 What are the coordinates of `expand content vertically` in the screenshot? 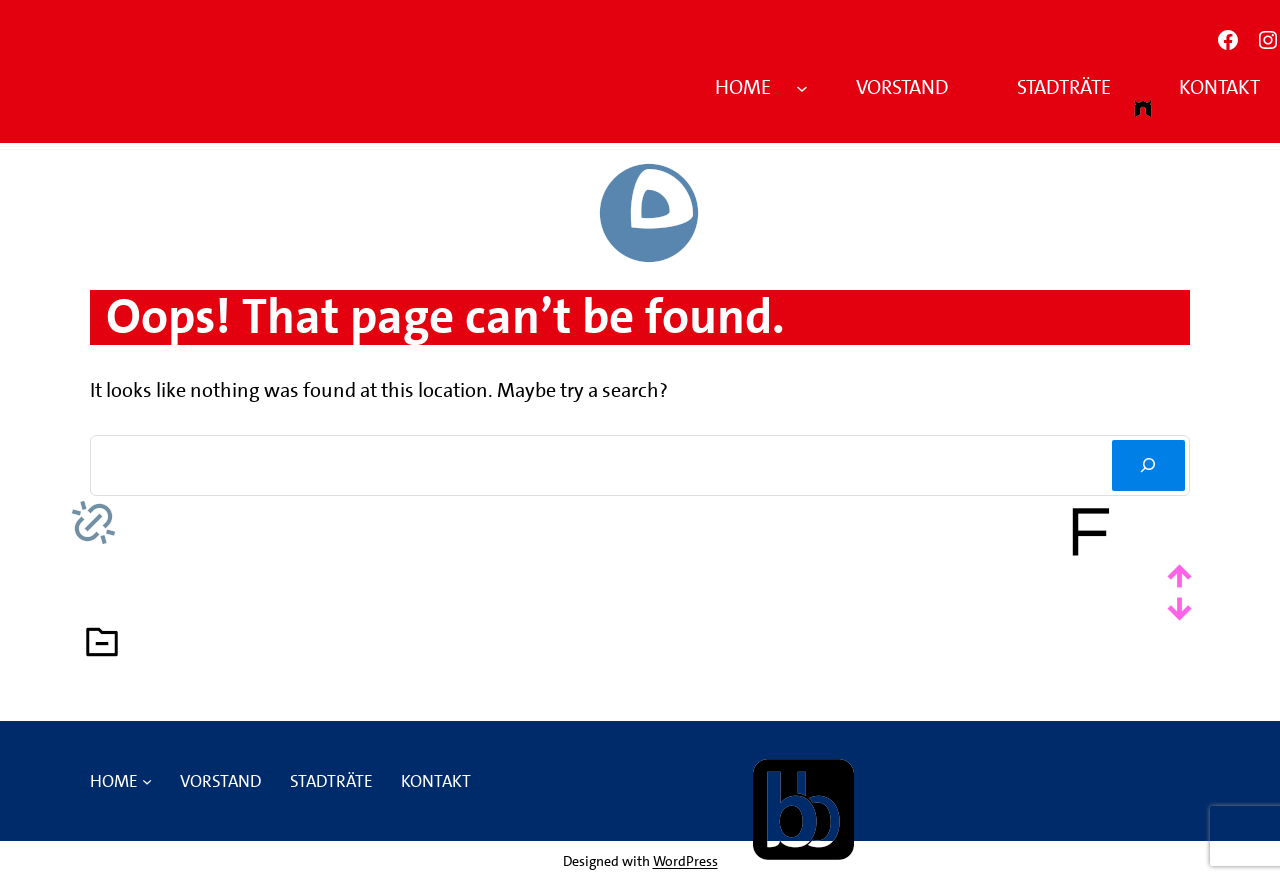 It's located at (1179, 592).